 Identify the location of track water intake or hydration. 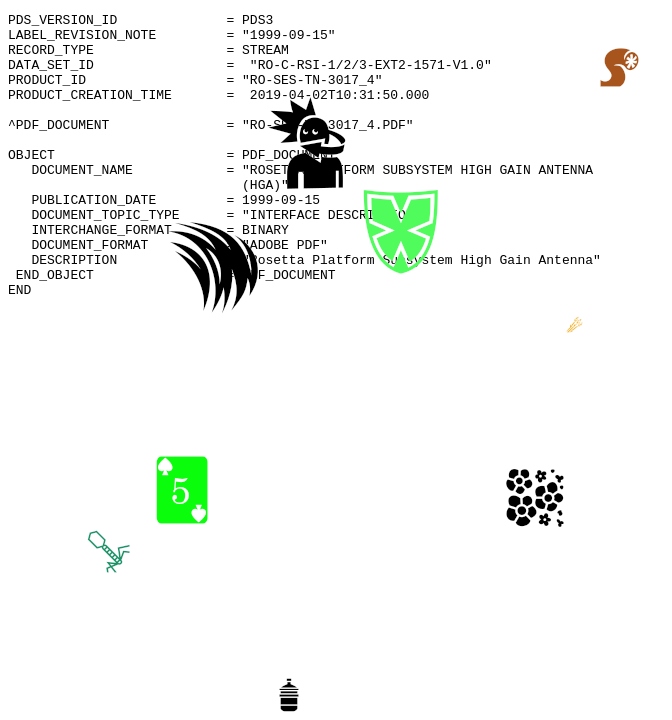
(289, 695).